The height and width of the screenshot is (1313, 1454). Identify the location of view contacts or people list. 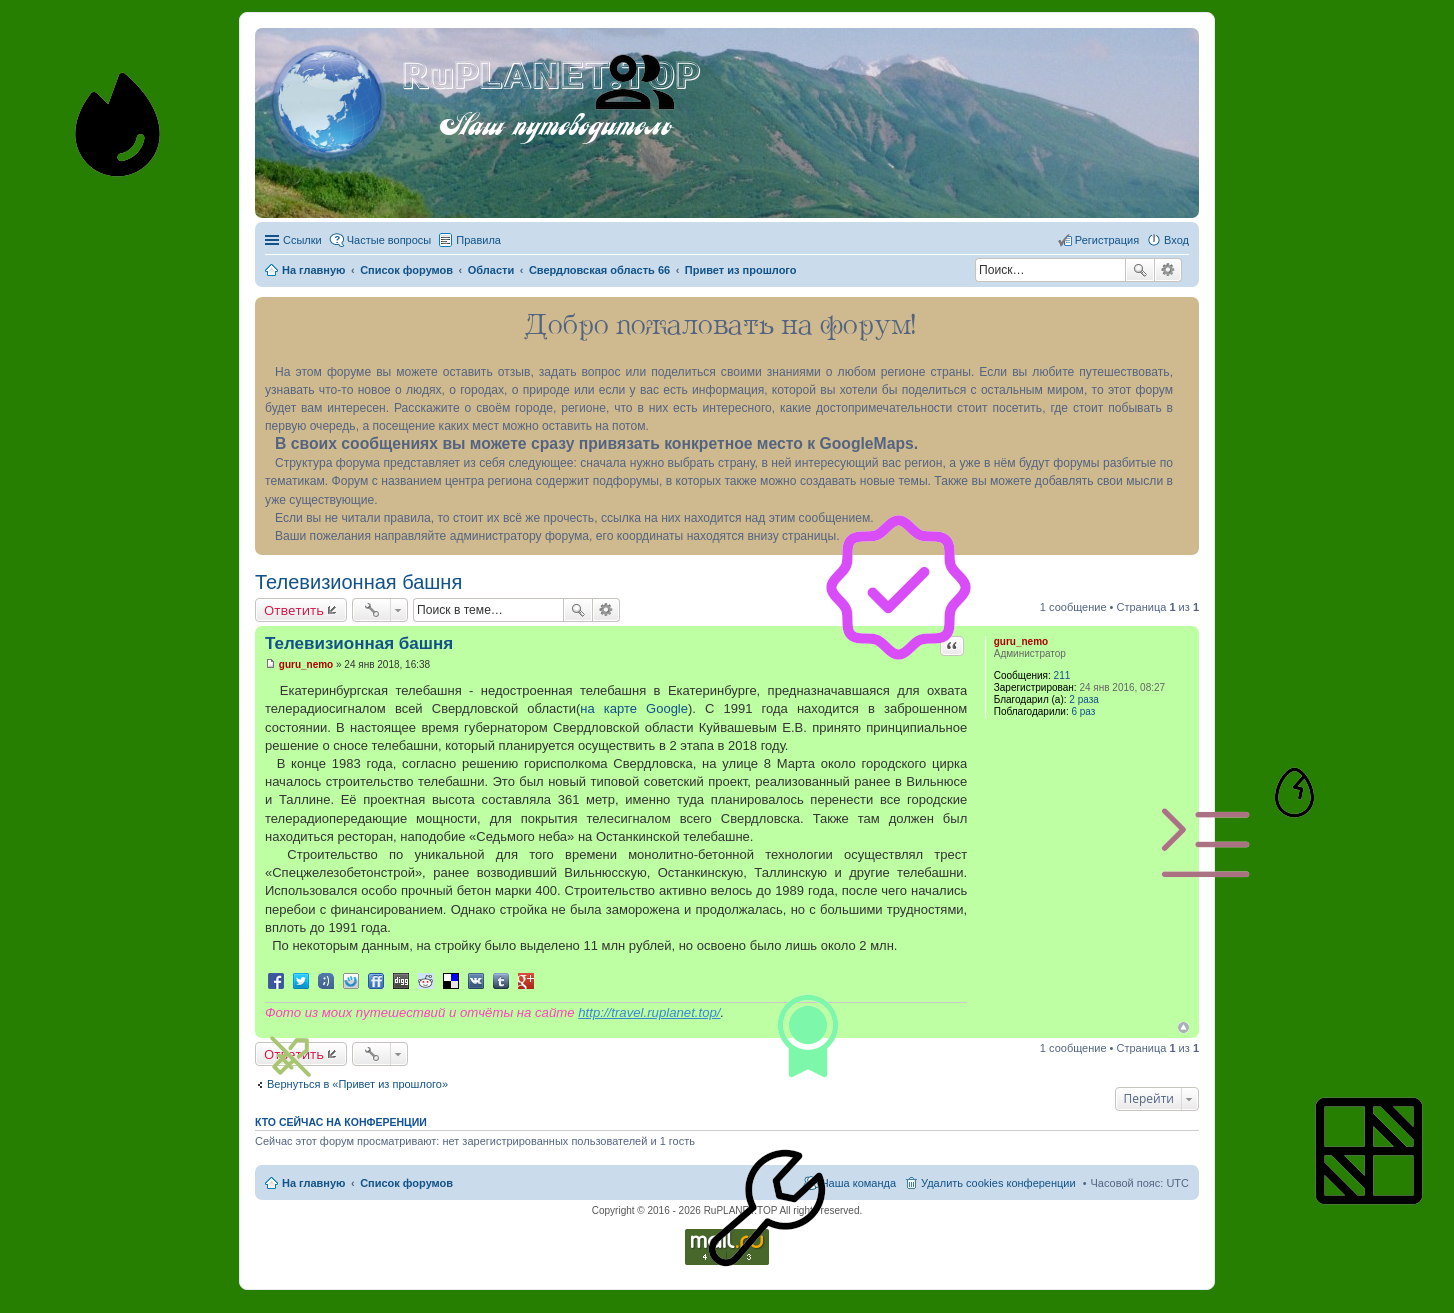
(635, 82).